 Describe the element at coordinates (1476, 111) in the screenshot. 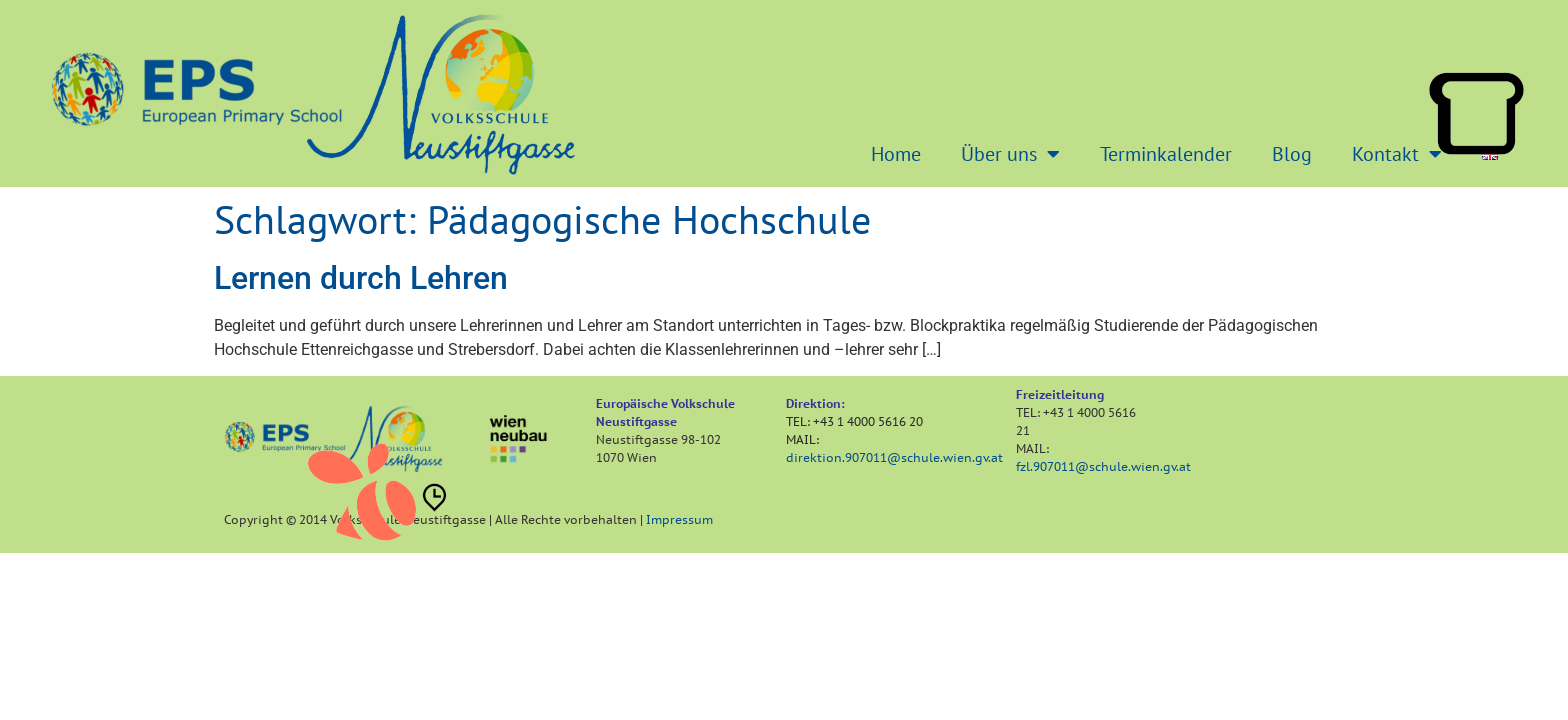

I see `browse bakery or bread products` at that location.